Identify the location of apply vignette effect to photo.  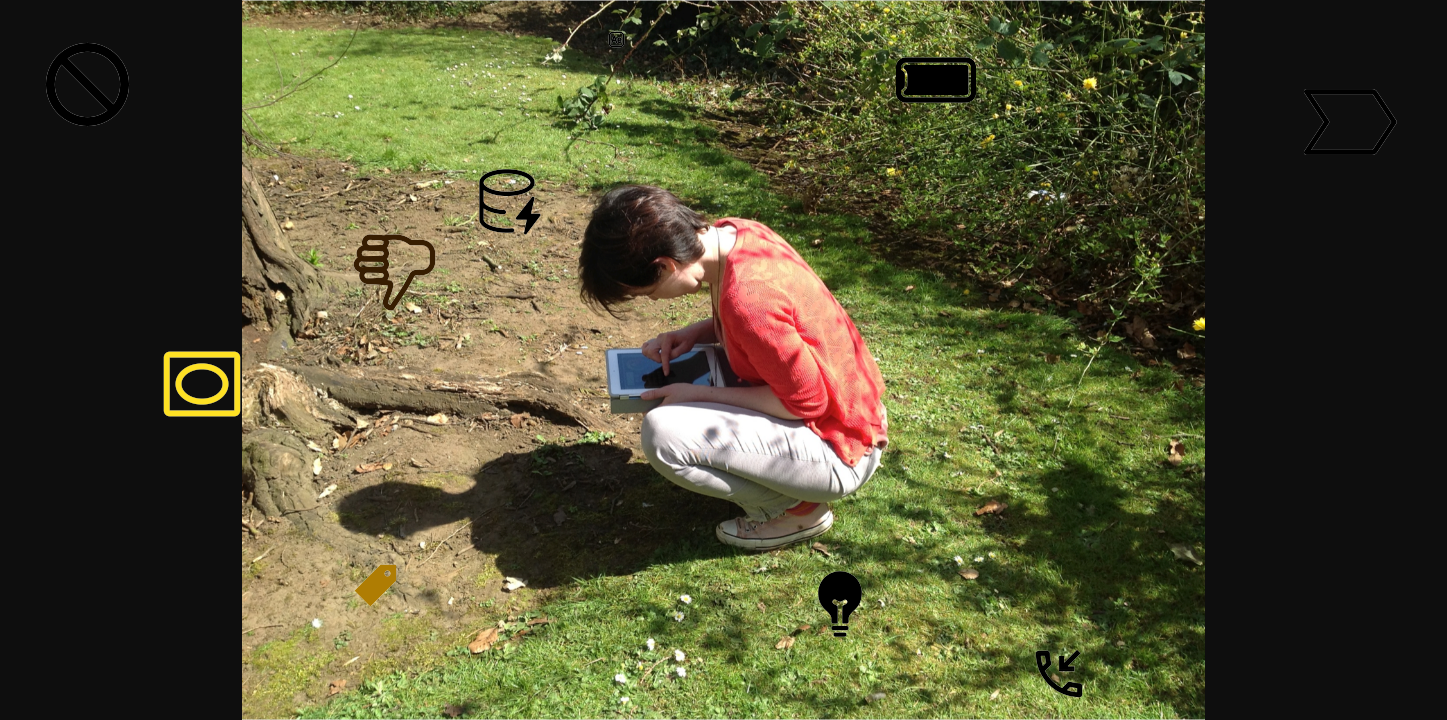
(202, 384).